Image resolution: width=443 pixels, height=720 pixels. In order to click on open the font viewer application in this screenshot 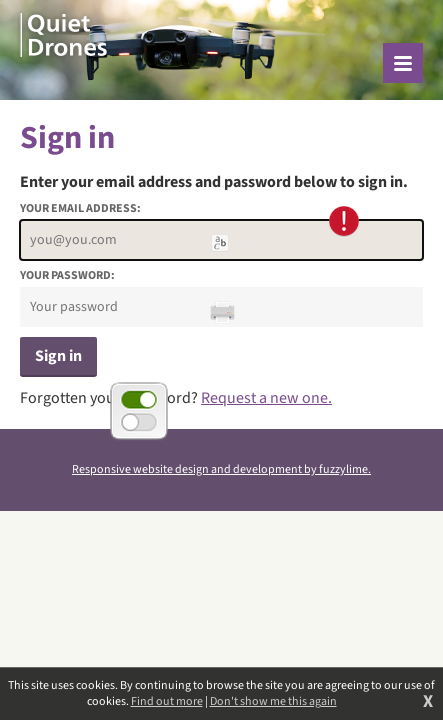, I will do `click(220, 243)`.